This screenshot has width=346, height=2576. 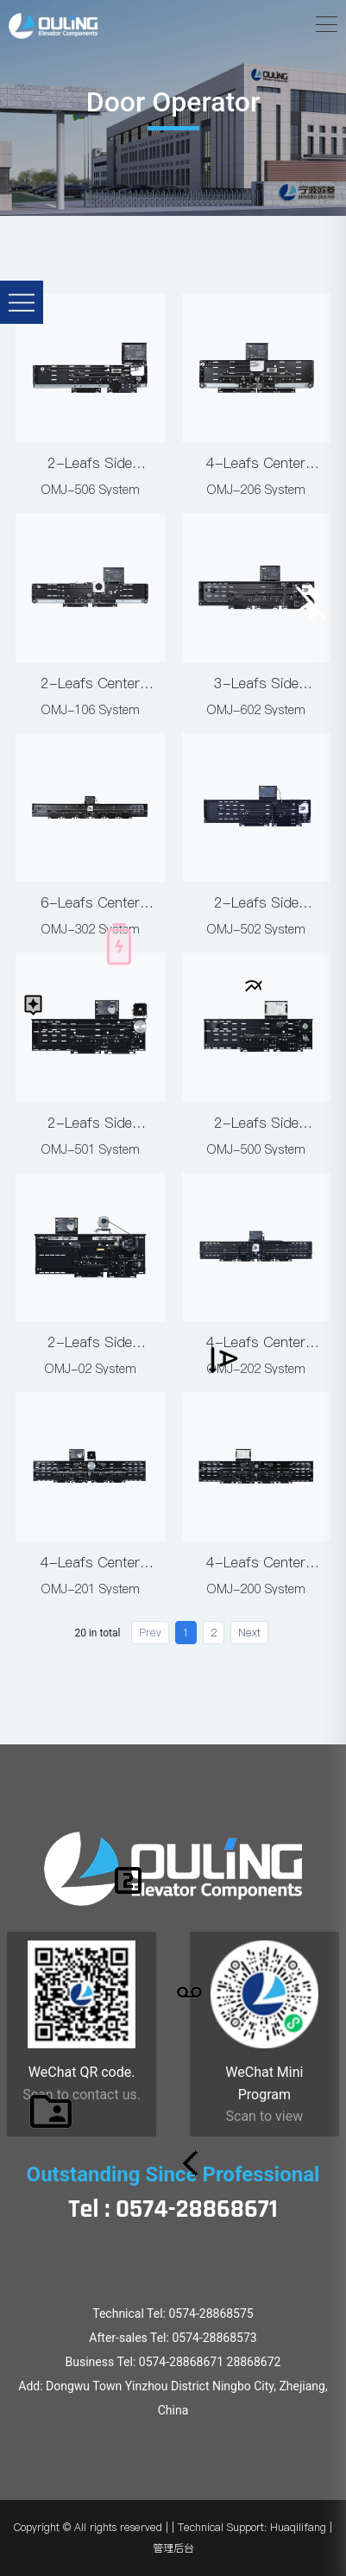 I want to click on go back to the previous screen, so click(x=191, y=2163).